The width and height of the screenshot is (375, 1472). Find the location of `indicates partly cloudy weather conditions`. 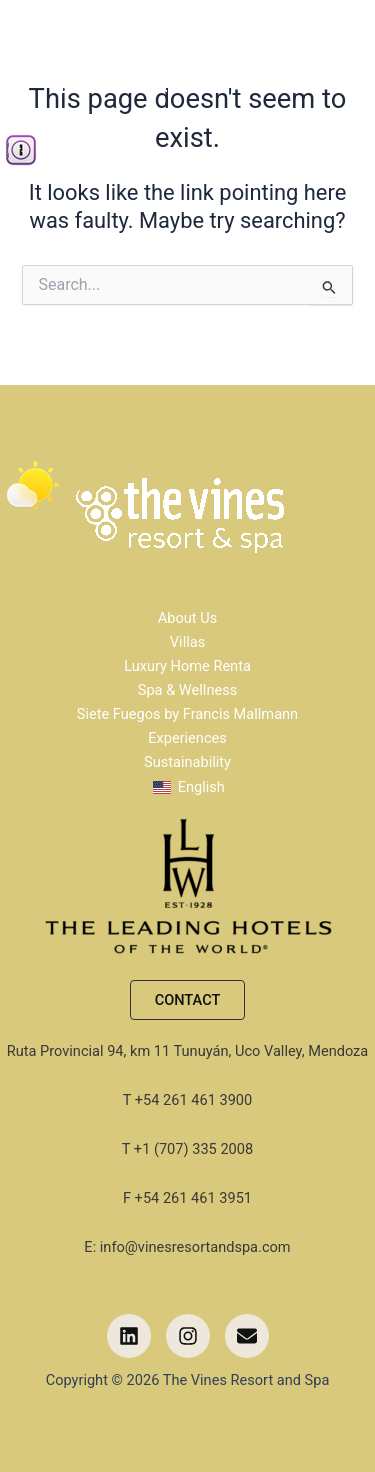

indicates partly cloudy weather conditions is located at coordinates (33, 485).